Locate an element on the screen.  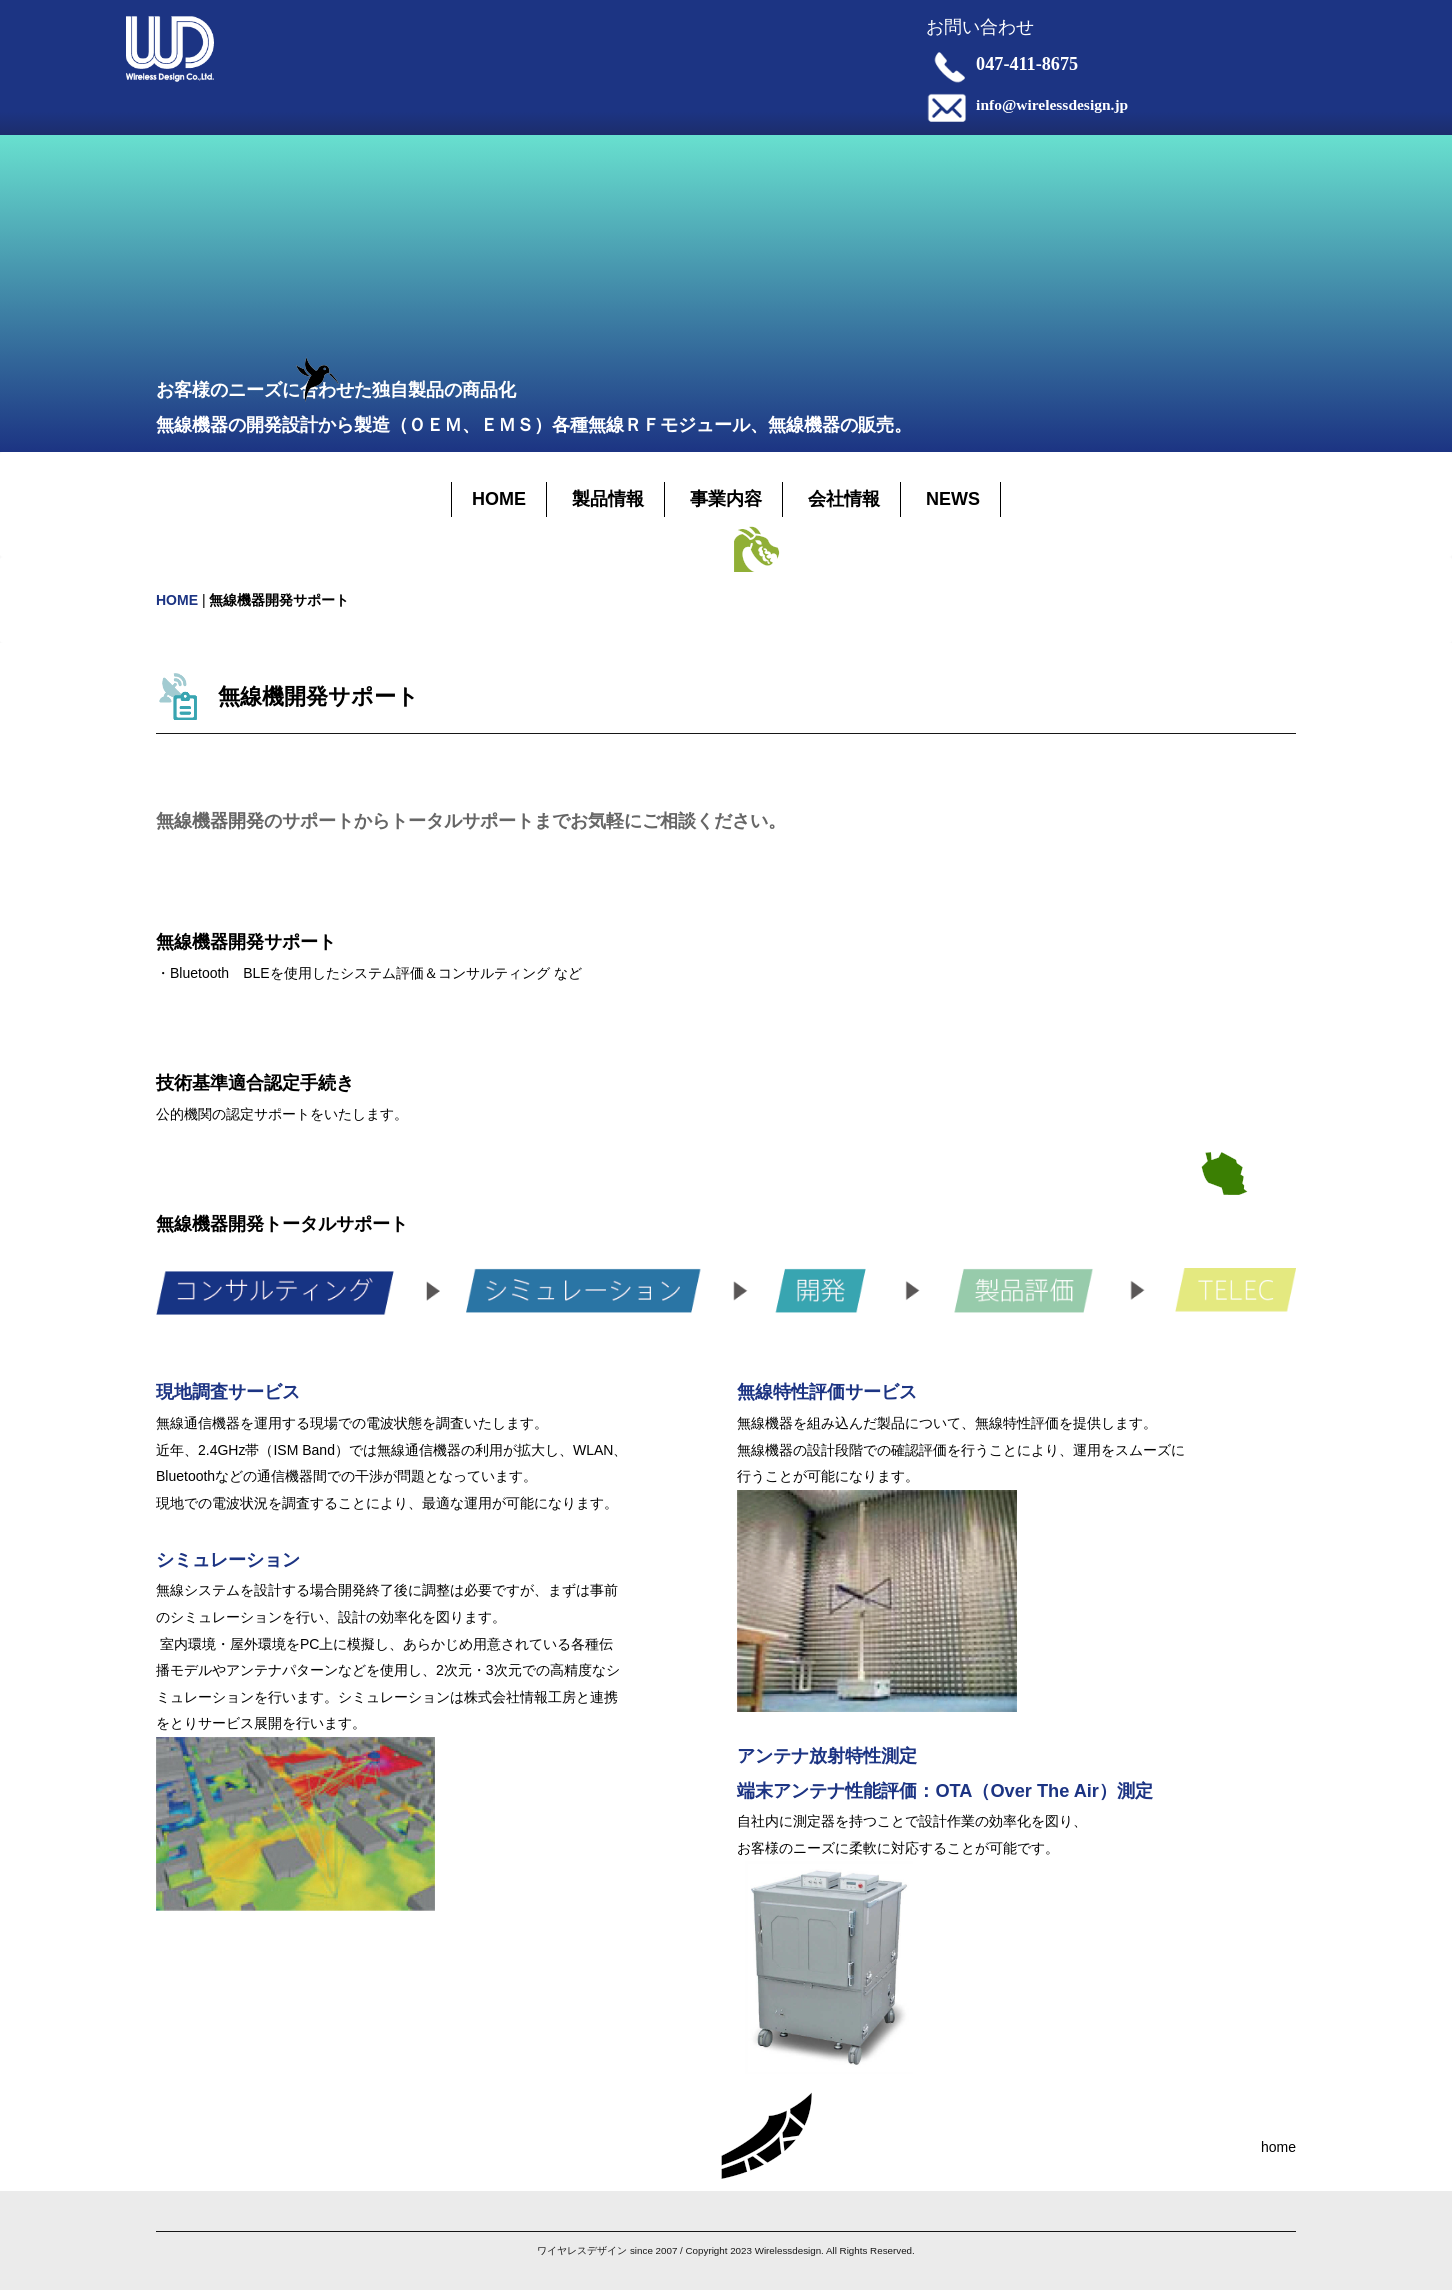
indicates a broken or damaged weapon is located at coordinates (767, 2138).